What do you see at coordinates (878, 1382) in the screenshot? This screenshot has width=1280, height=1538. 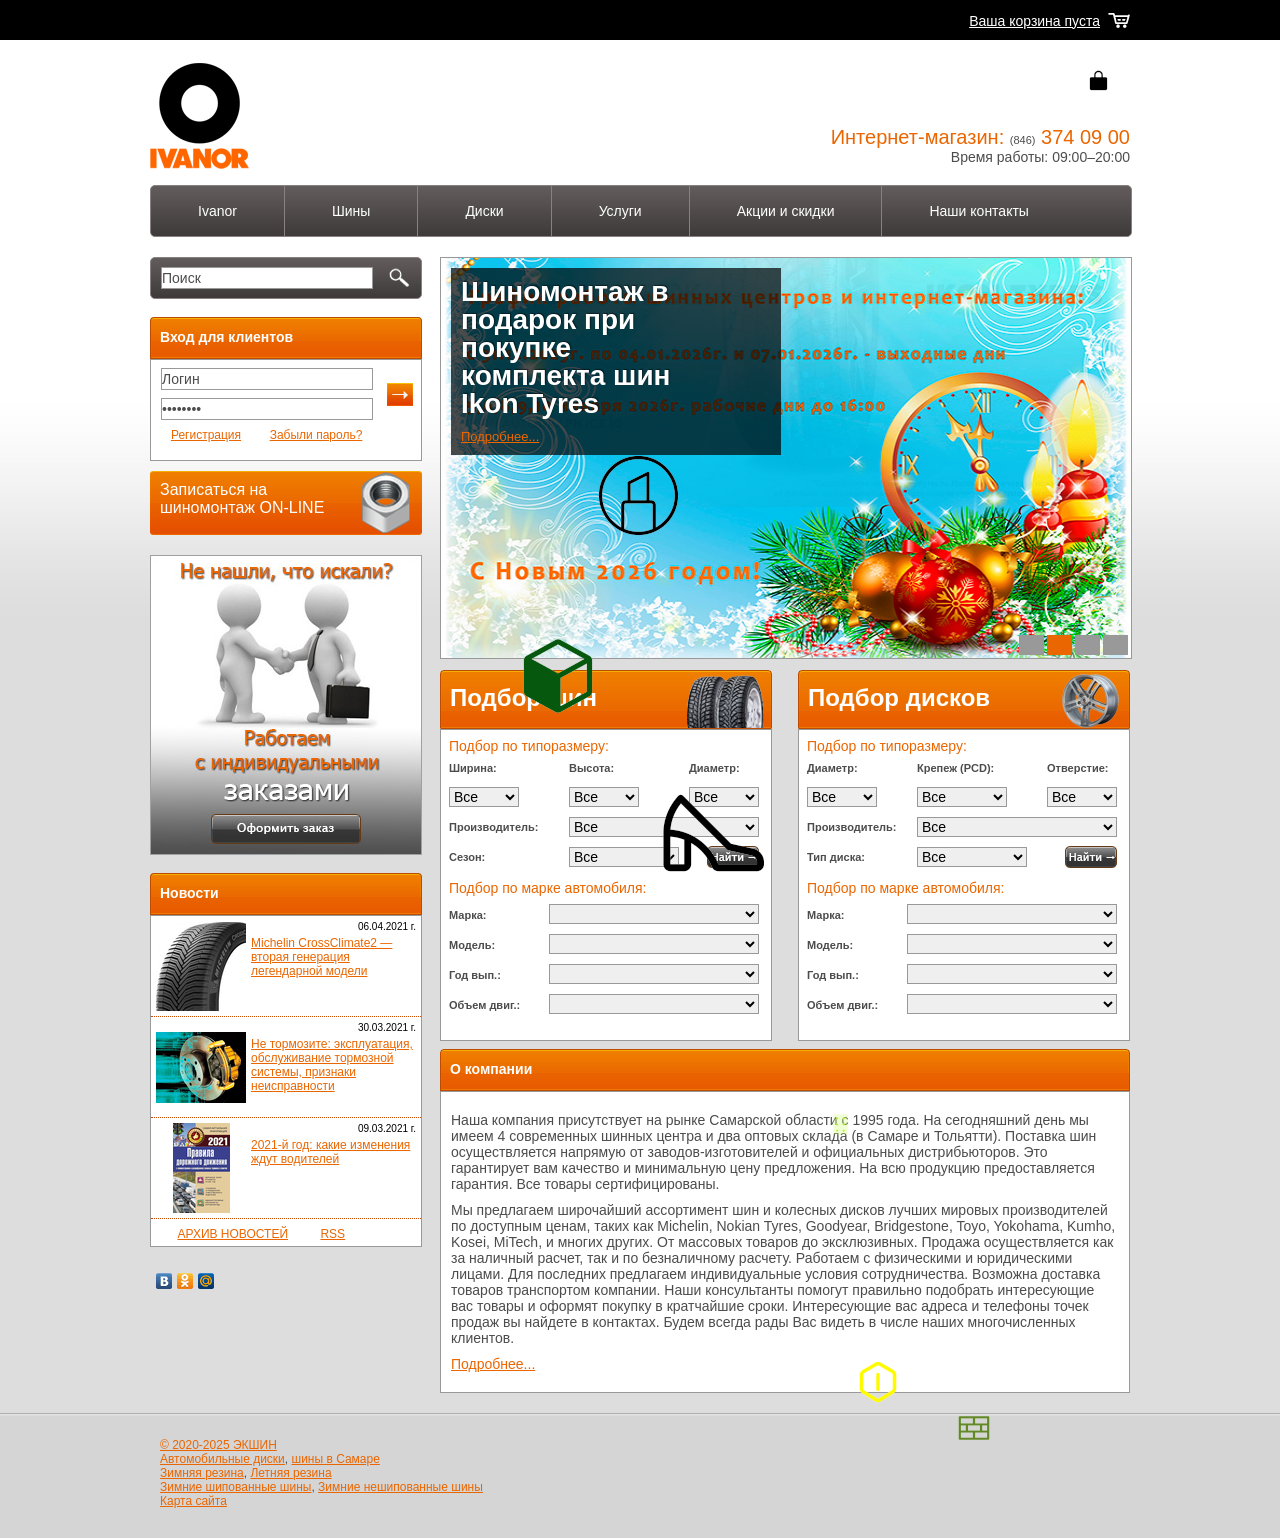 I see `access information or details` at bounding box center [878, 1382].